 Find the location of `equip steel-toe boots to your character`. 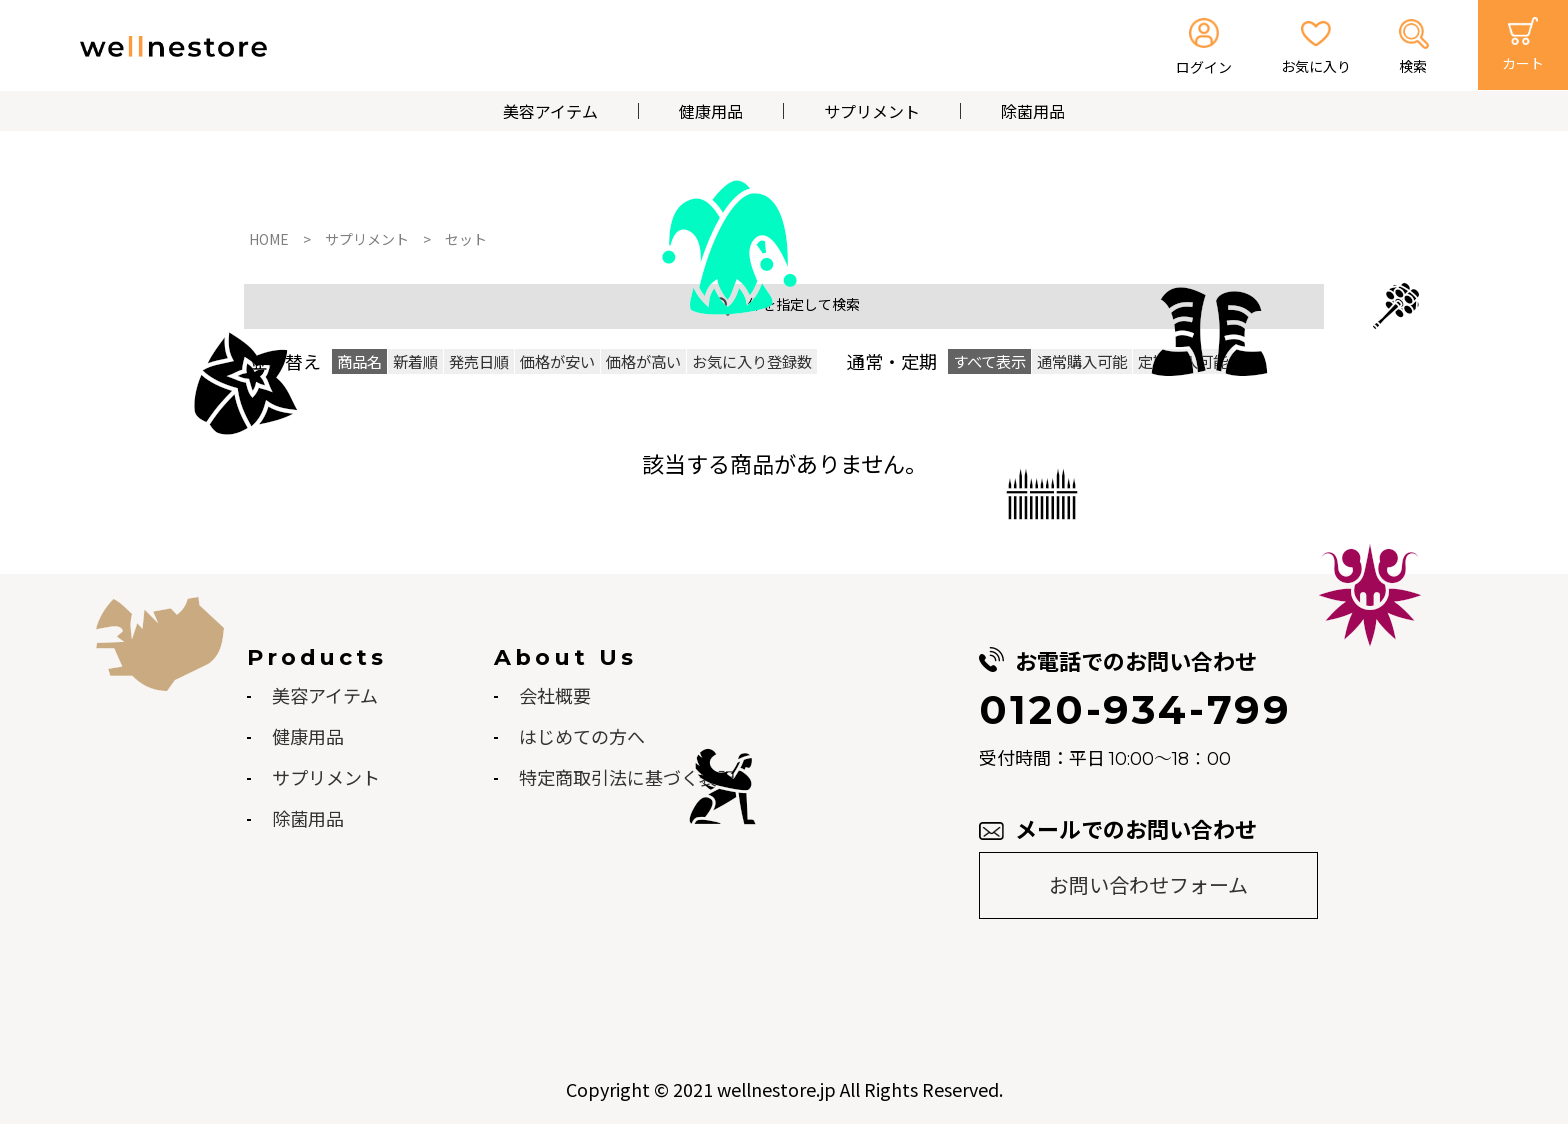

equip steel-toe boots to your character is located at coordinates (1209, 330).